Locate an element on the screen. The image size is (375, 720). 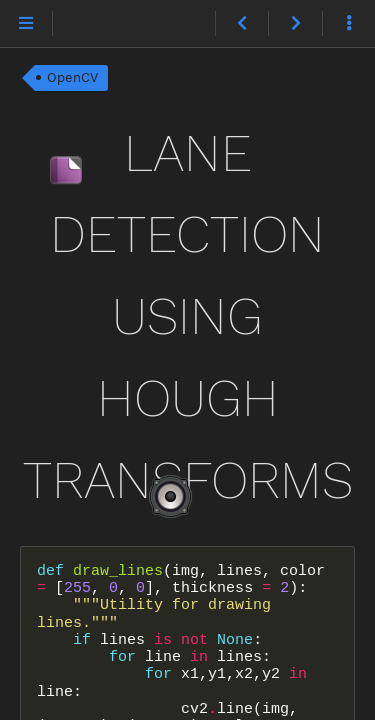
adjust speaker or audio output volume is located at coordinates (170, 496).